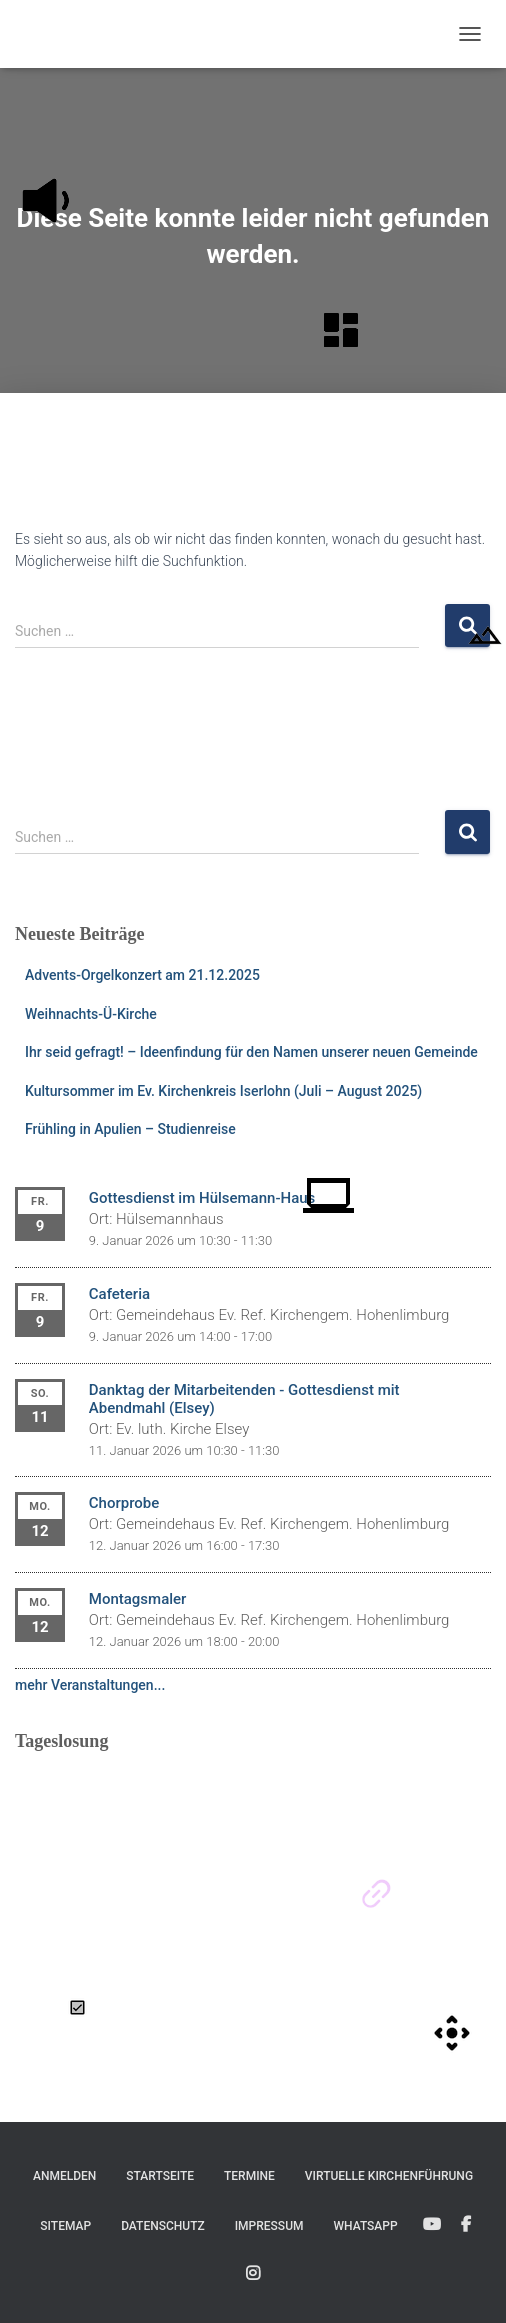 This screenshot has height=2323, width=506. Describe the element at coordinates (485, 635) in the screenshot. I see `filter photos by landscape or mountain scenes` at that location.